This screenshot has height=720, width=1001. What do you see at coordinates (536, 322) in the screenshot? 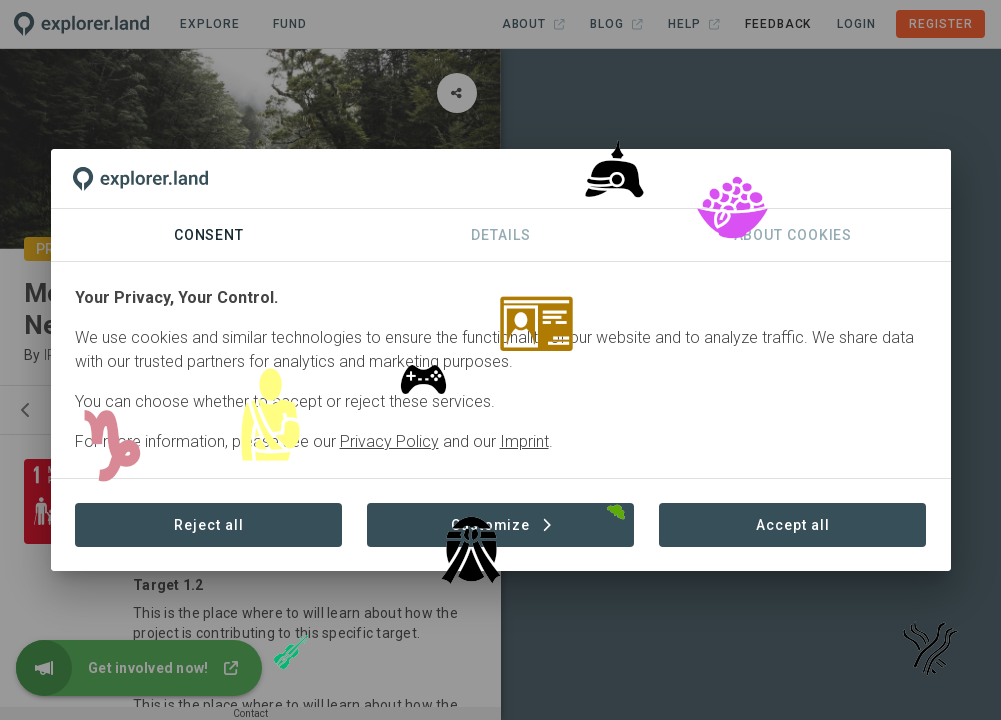
I see `view your profile or identification details` at bounding box center [536, 322].